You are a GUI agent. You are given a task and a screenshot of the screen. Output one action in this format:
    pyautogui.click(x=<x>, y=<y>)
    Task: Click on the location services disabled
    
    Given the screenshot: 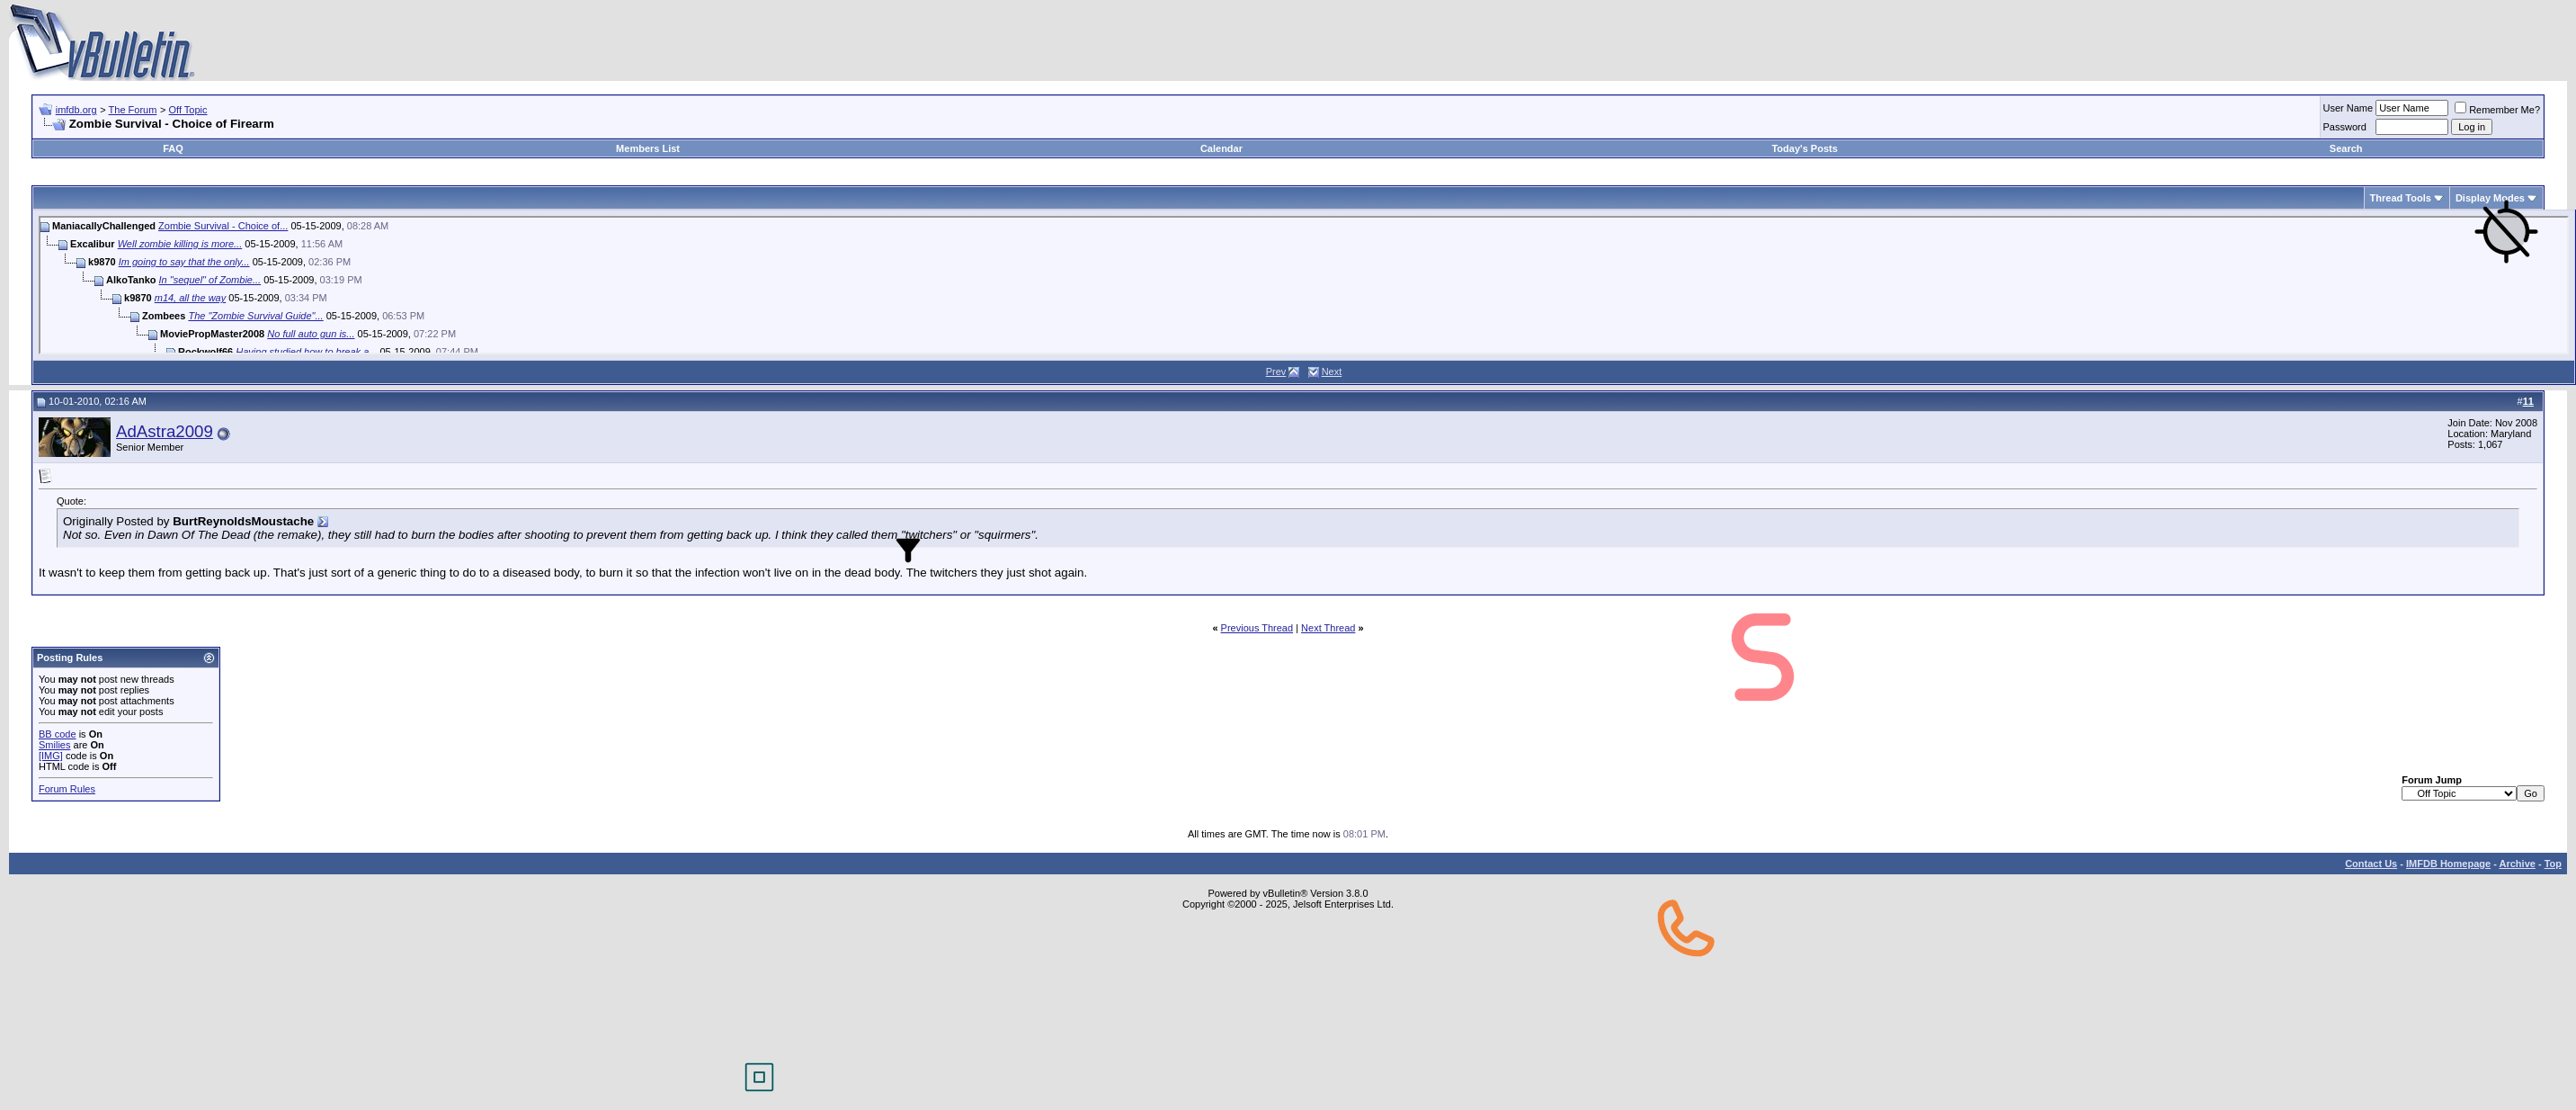 What is the action you would take?
    pyautogui.click(x=2506, y=231)
    